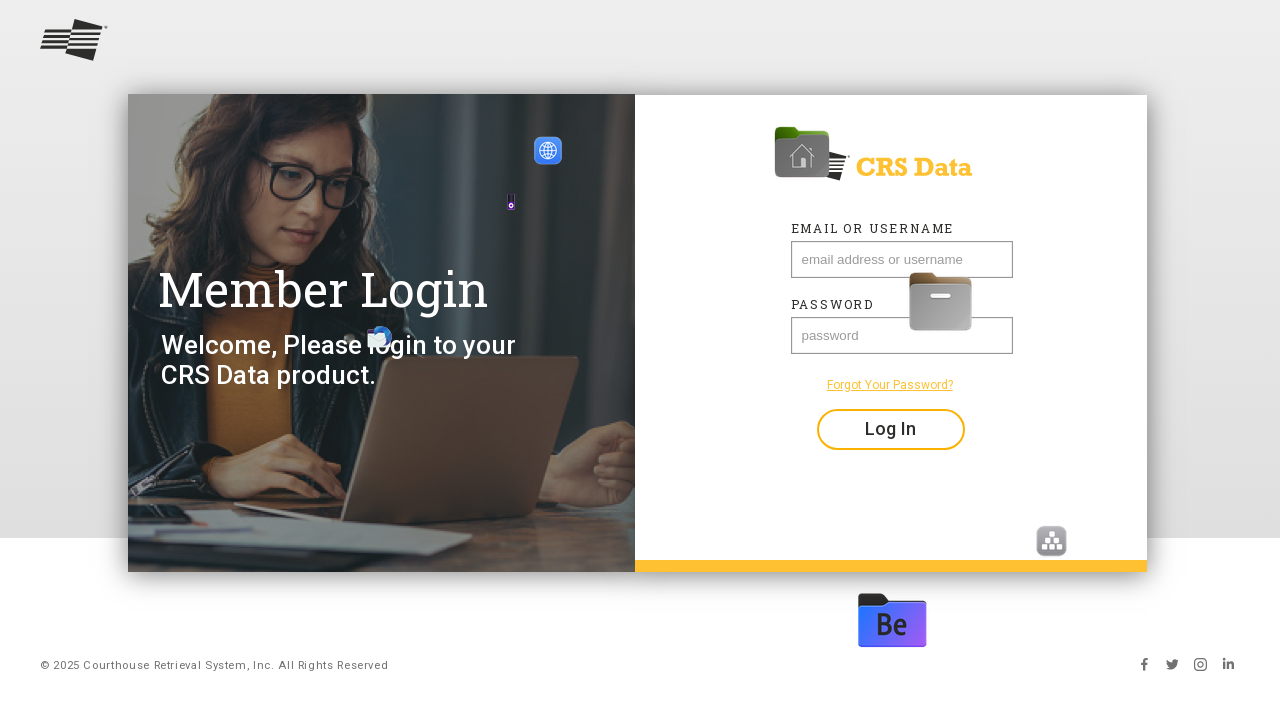  What do you see at coordinates (1051, 541) in the screenshot?
I see `view connected devices hierarchy` at bounding box center [1051, 541].